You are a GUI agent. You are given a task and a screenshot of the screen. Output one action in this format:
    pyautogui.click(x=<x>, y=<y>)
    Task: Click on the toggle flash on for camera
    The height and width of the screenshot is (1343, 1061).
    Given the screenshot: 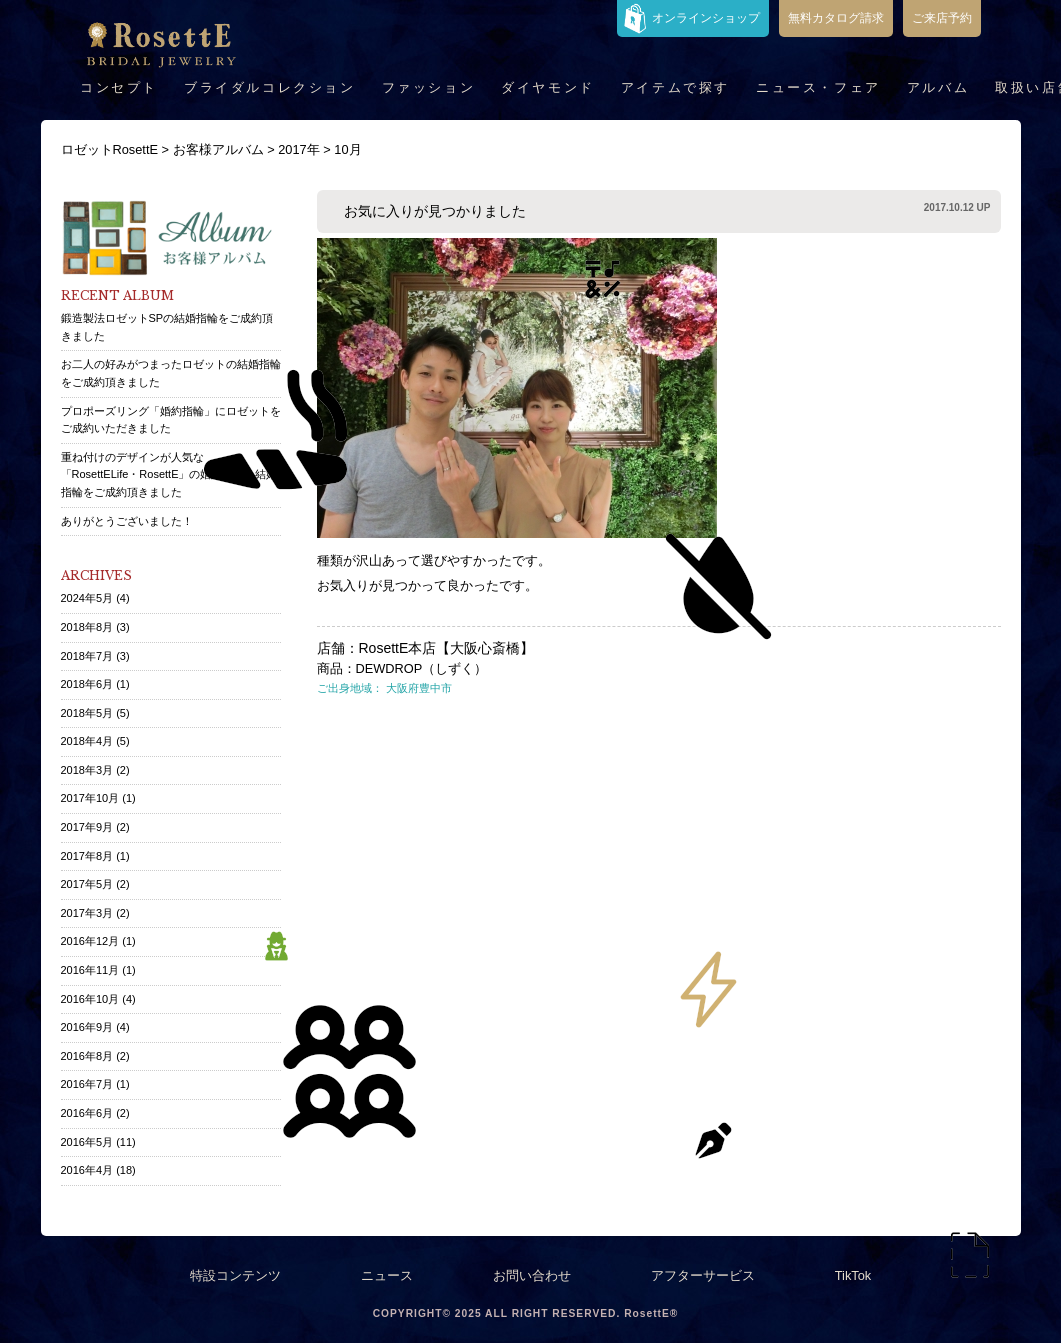 What is the action you would take?
    pyautogui.click(x=708, y=989)
    